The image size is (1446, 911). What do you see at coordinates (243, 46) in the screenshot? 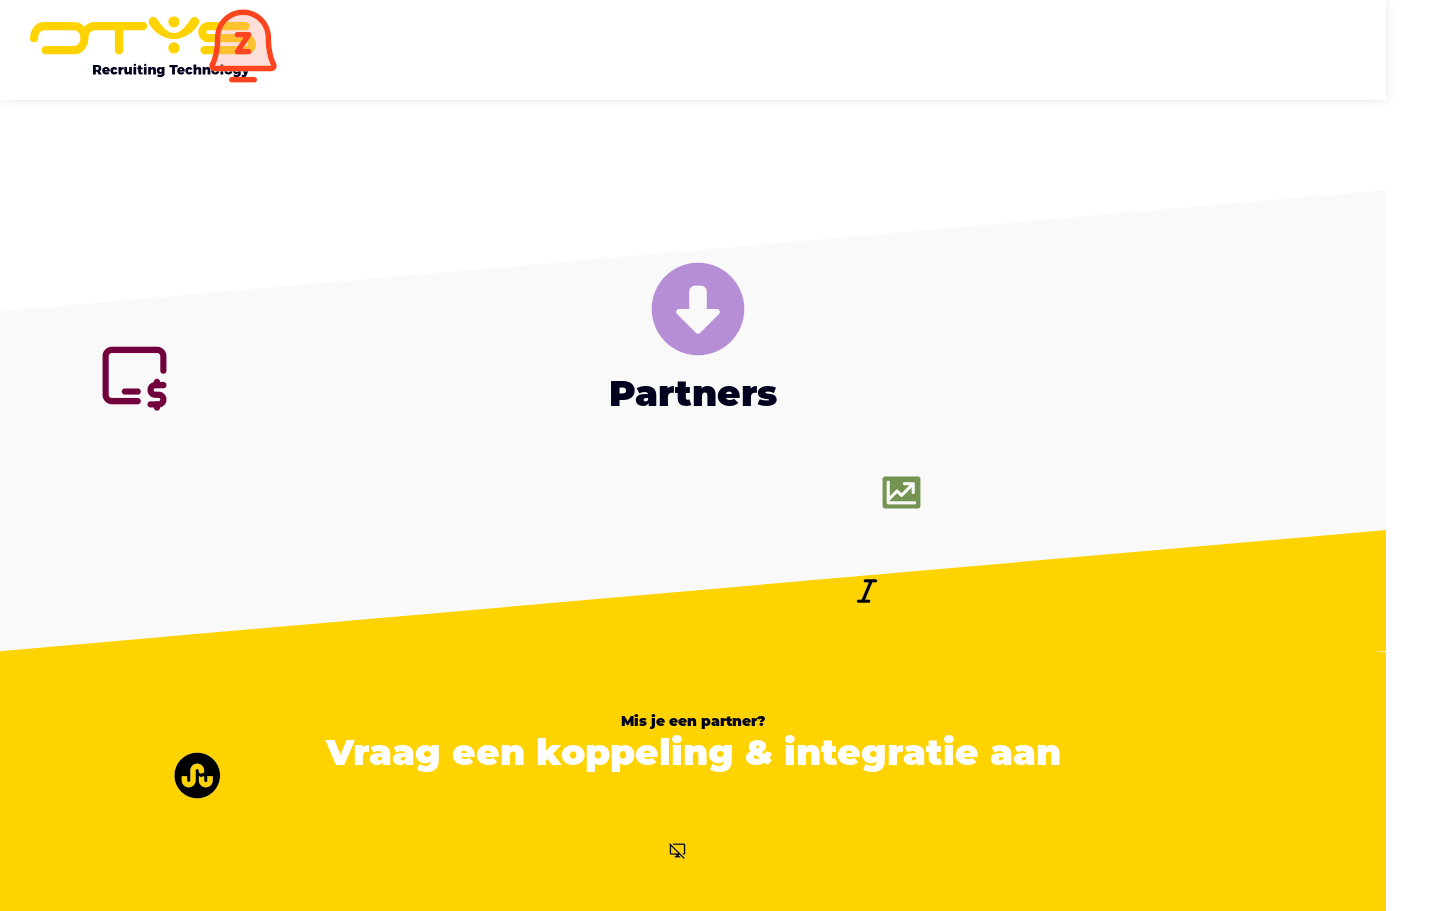
I see `mute notifications while sleeping` at bounding box center [243, 46].